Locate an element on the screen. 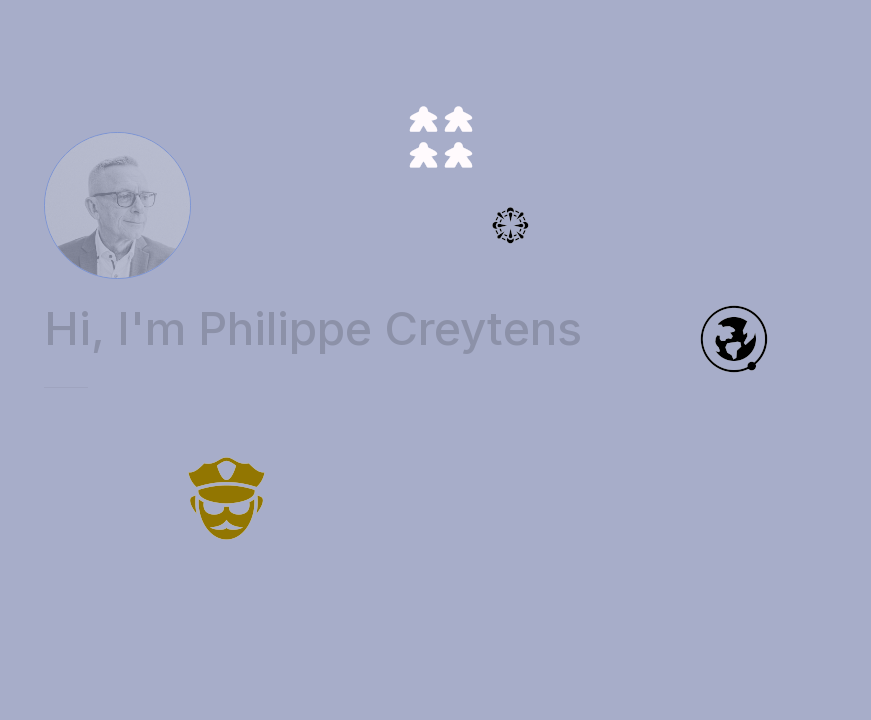  view all players in the game is located at coordinates (441, 137).